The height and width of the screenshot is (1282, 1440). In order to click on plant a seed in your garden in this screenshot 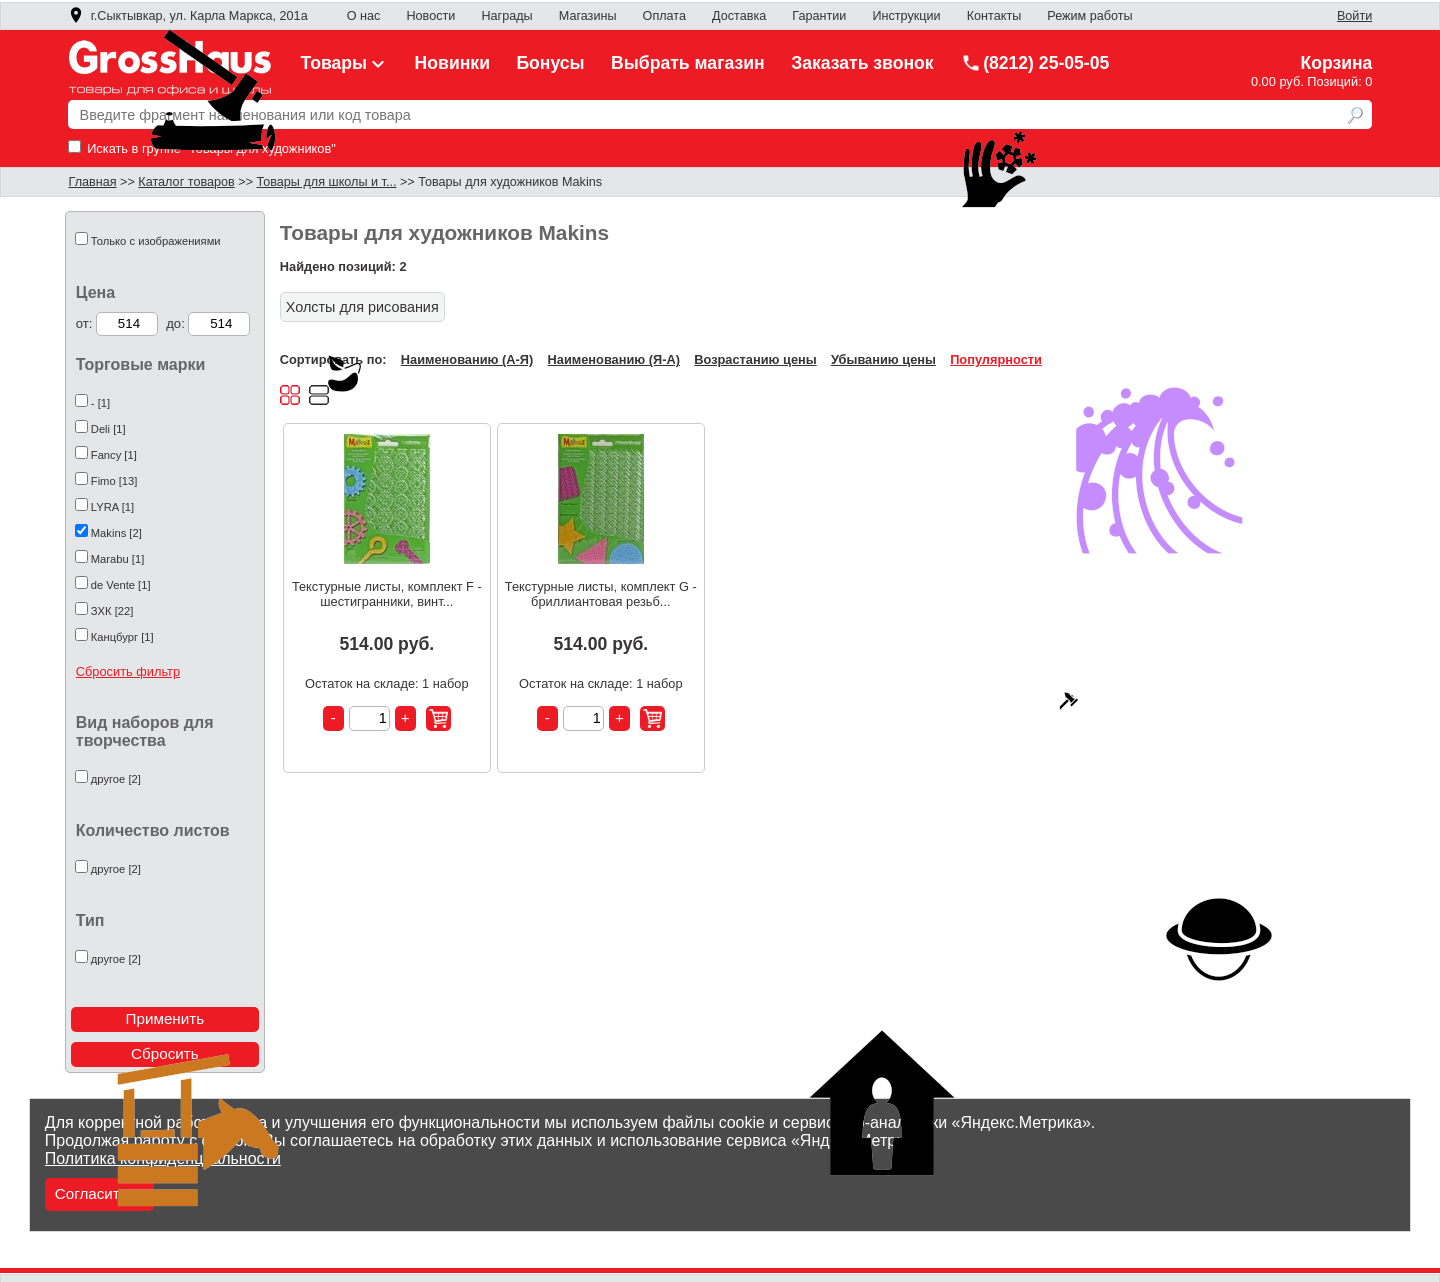, I will do `click(344, 373)`.